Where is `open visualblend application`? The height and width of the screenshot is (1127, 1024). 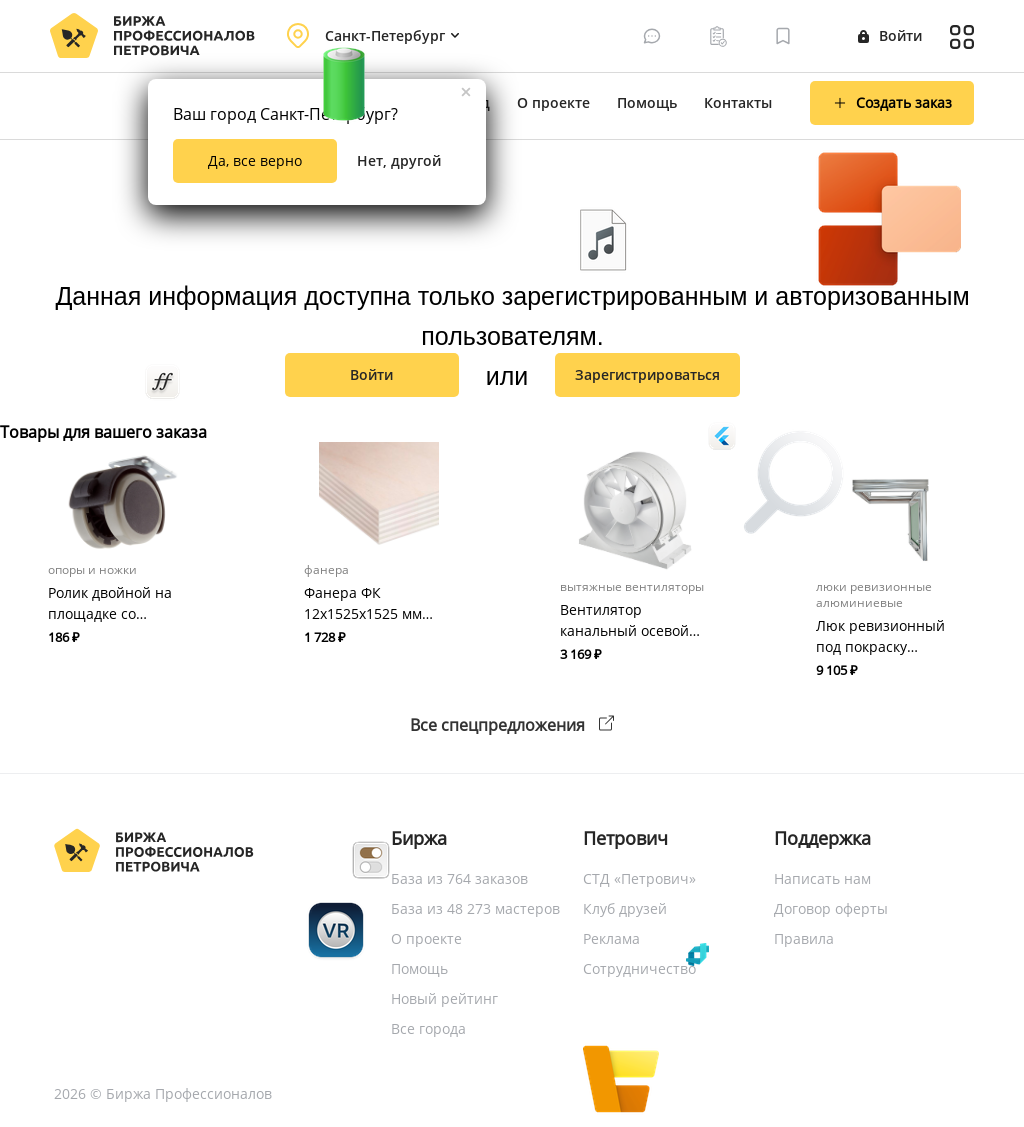
open visualblend application is located at coordinates (697, 954).